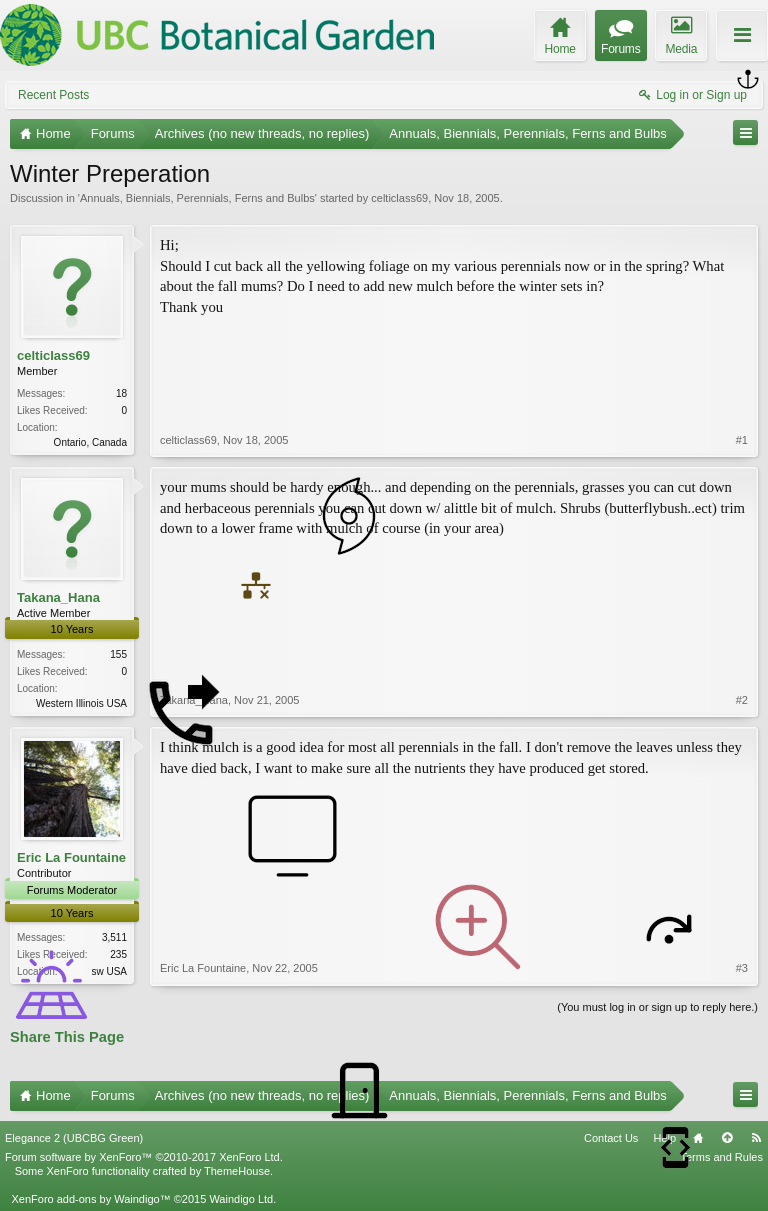 The width and height of the screenshot is (768, 1211). What do you see at coordinates (748, 79) in the screenshot?
I see `anchor link or reference point in a document` at bounding box center [748, 79].